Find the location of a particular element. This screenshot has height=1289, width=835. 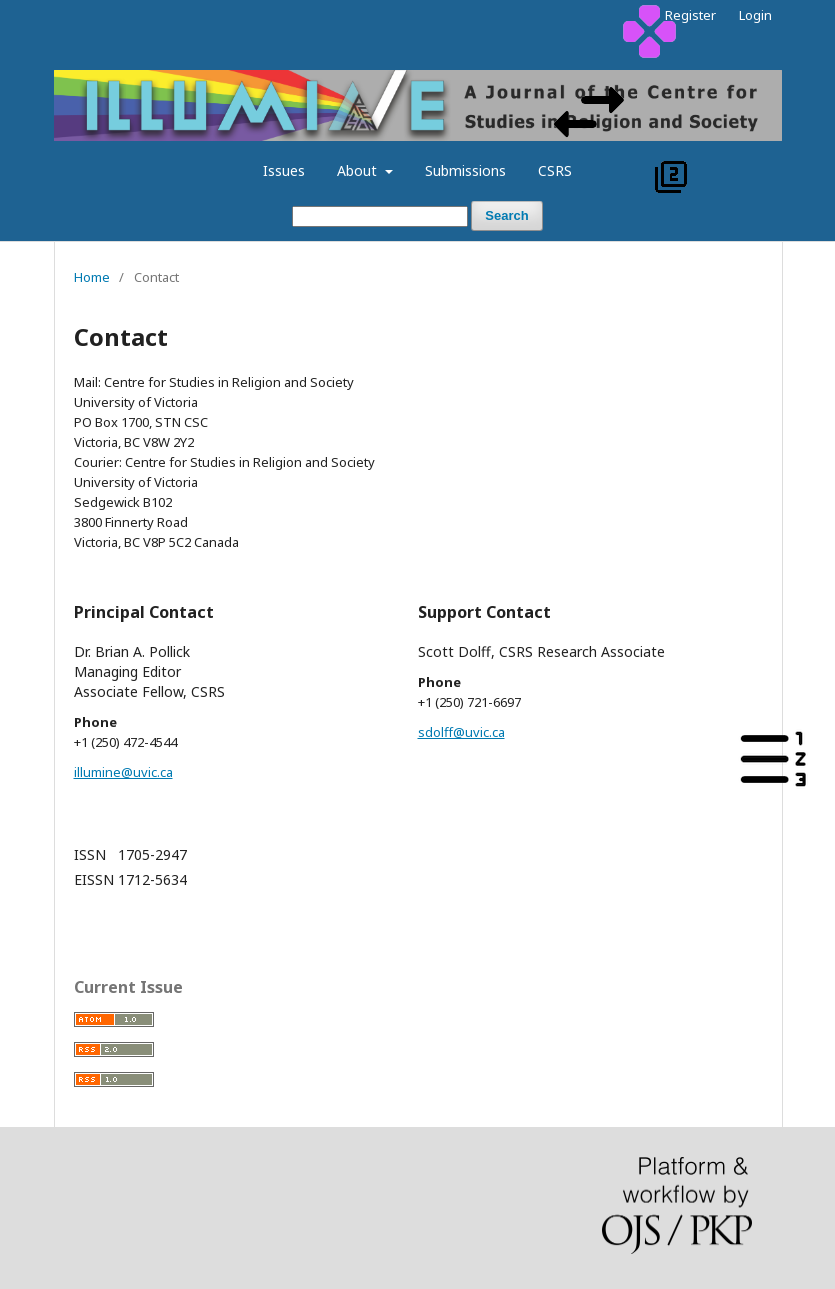

open gaming or game center is located at coordinates (649, 31).